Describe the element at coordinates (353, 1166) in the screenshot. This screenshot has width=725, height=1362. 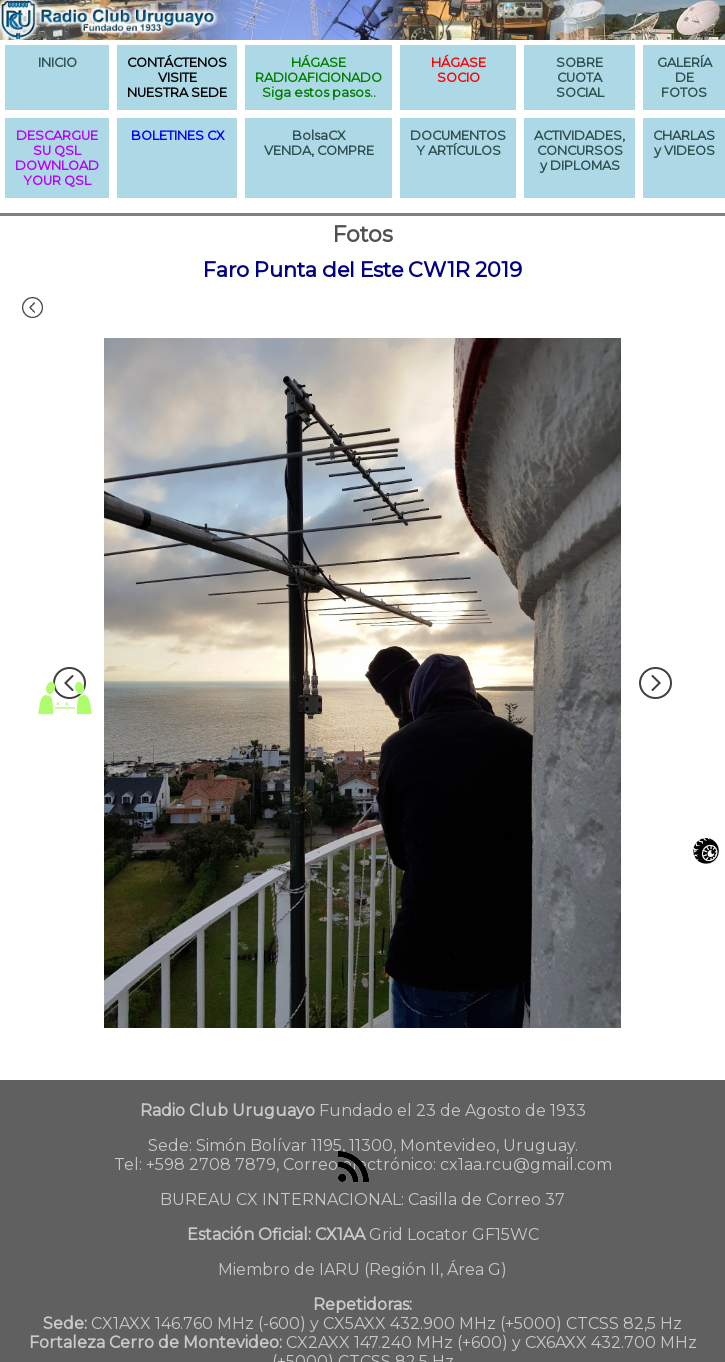
I see `subscribe to RSS feed` at that location.